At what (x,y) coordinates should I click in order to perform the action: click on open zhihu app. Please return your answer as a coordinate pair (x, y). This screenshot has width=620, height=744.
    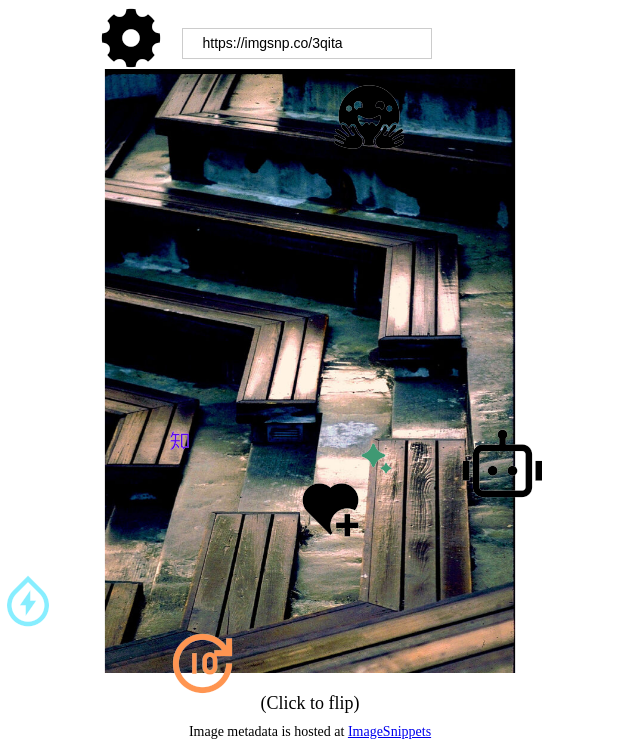
    Looking at the image, I should click on (179, 440).